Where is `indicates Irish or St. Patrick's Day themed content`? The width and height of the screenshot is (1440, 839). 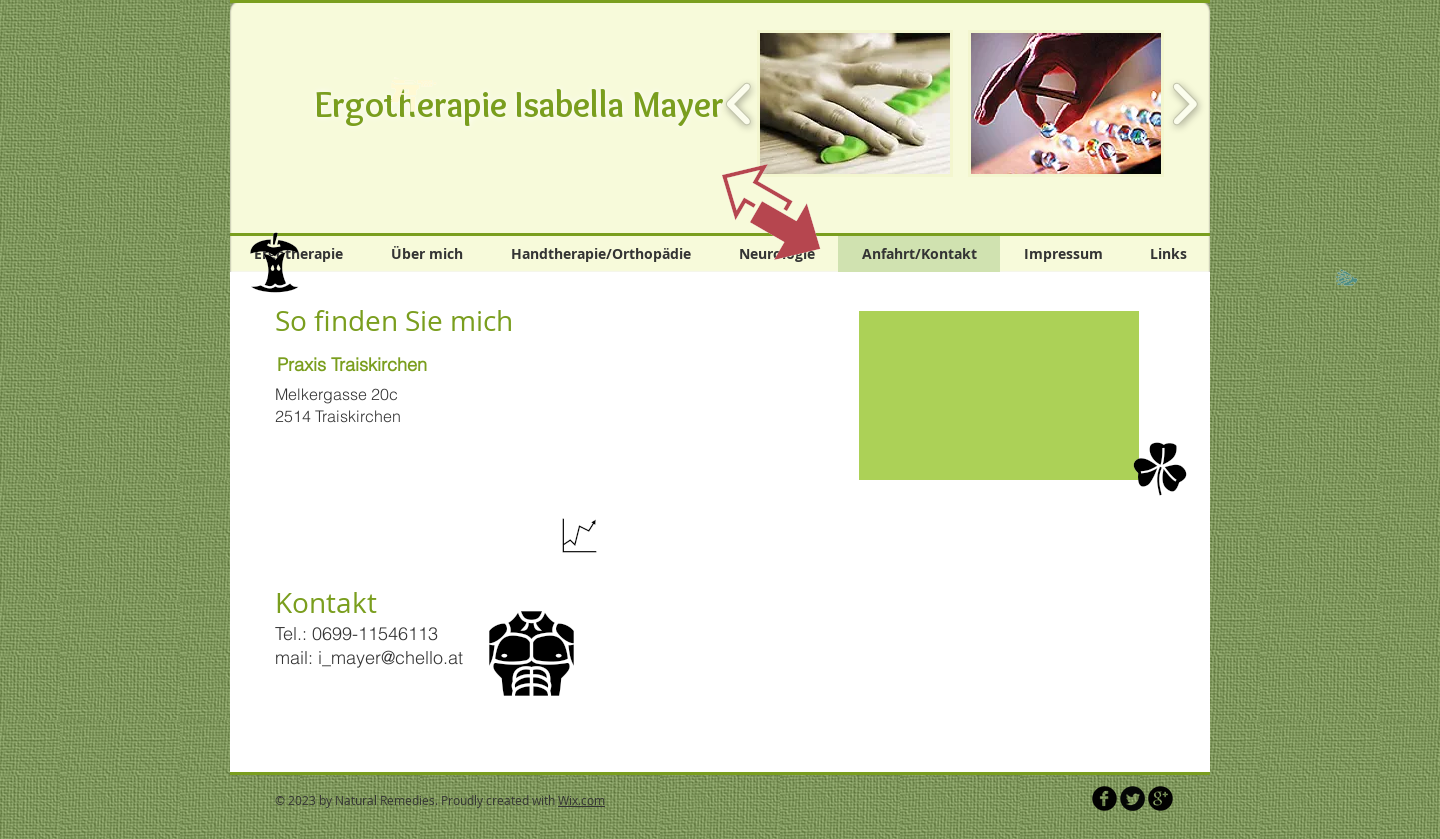
indicates Irish or St. Patrick's Day themed content is located at coordinates (1160, 469).